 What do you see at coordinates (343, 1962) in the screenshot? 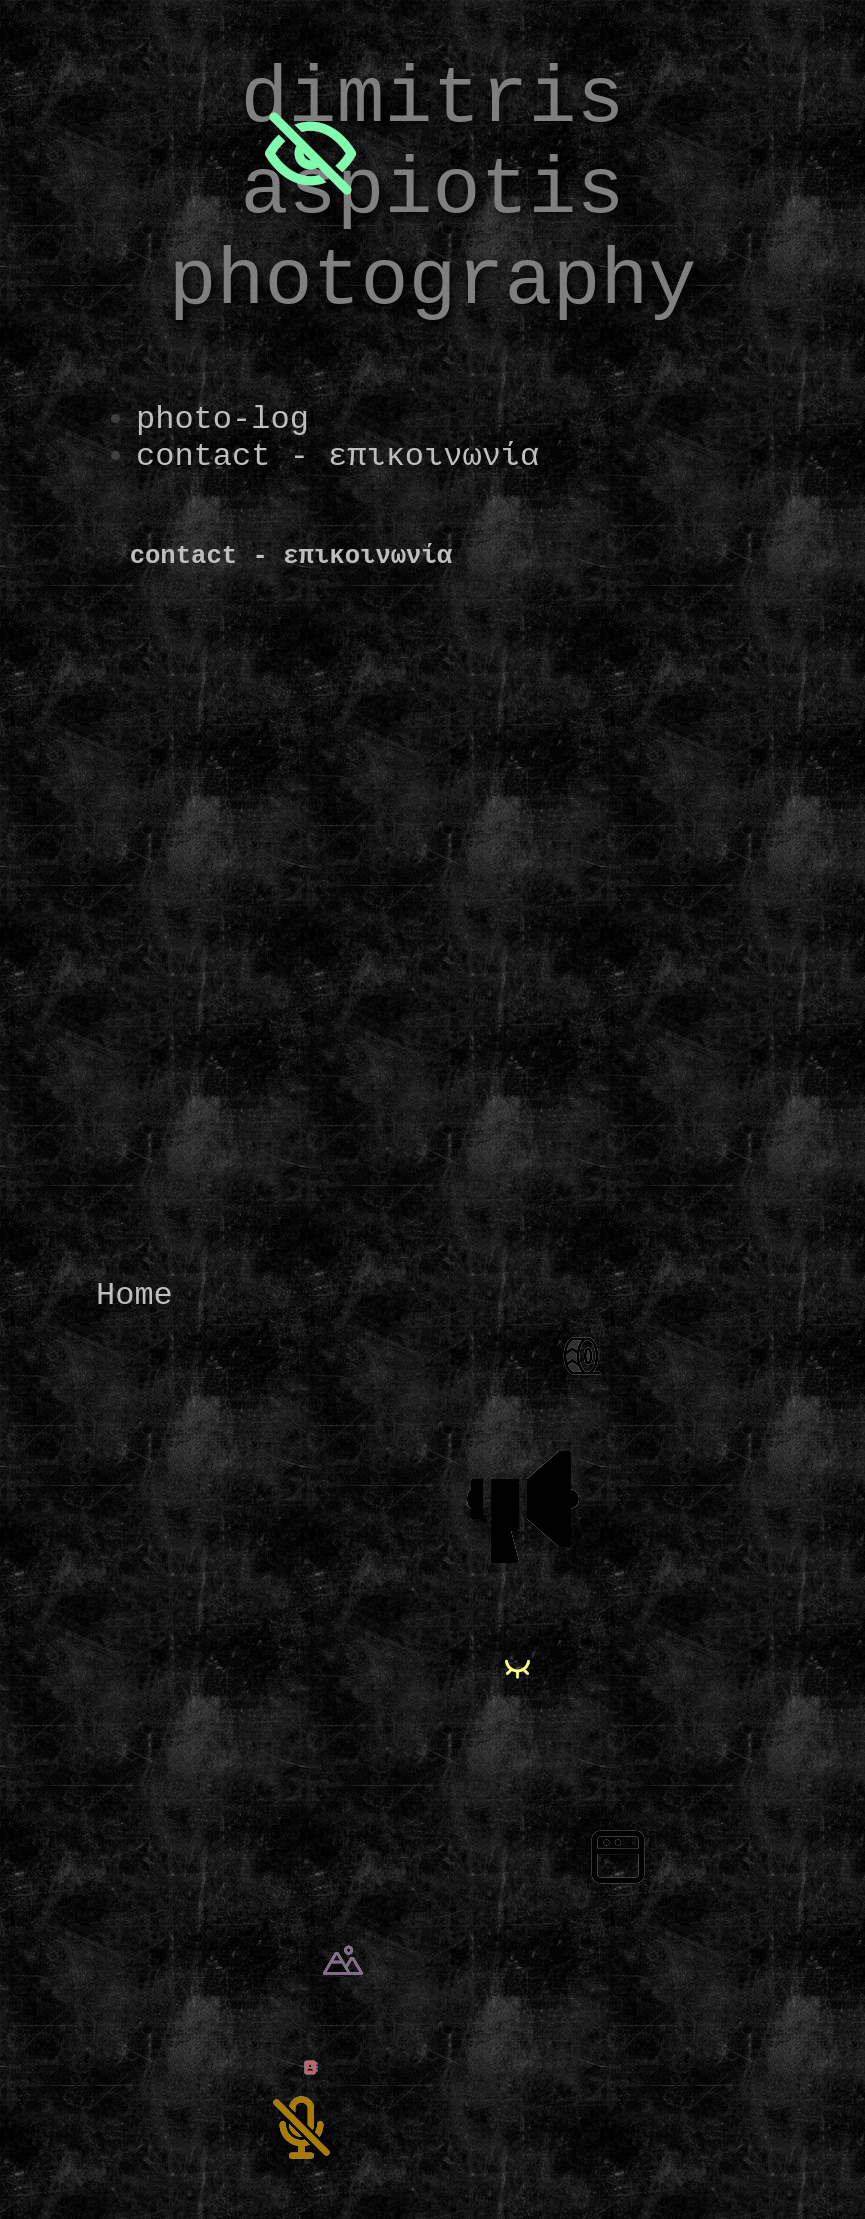
I see `view landscape or nature photos` at bounding box center [343, 1962].